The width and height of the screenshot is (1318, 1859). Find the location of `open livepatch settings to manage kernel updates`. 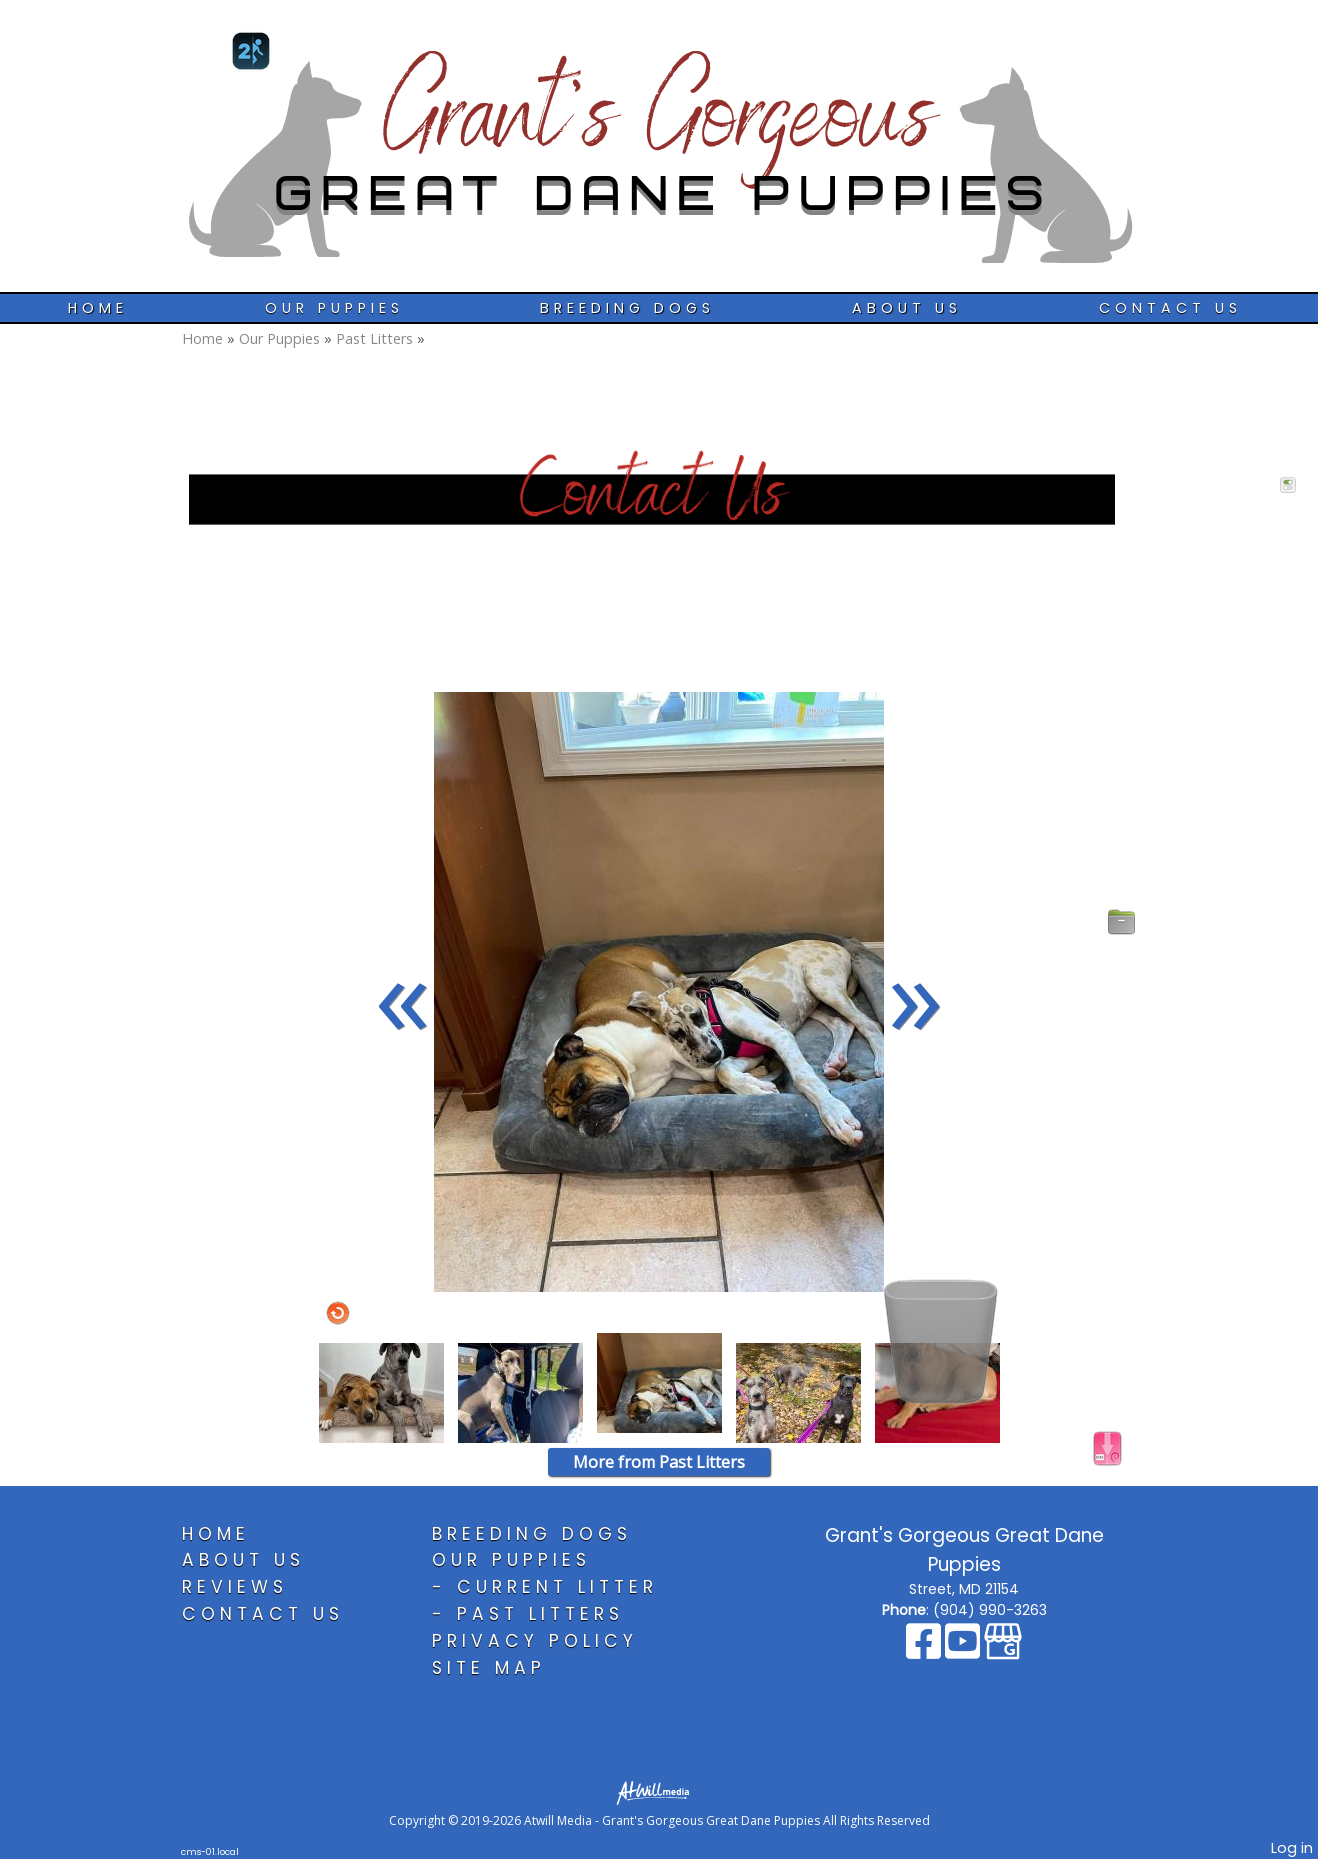

open livepatch settings to manage kernel updates is located at coordinates (338, 1313).